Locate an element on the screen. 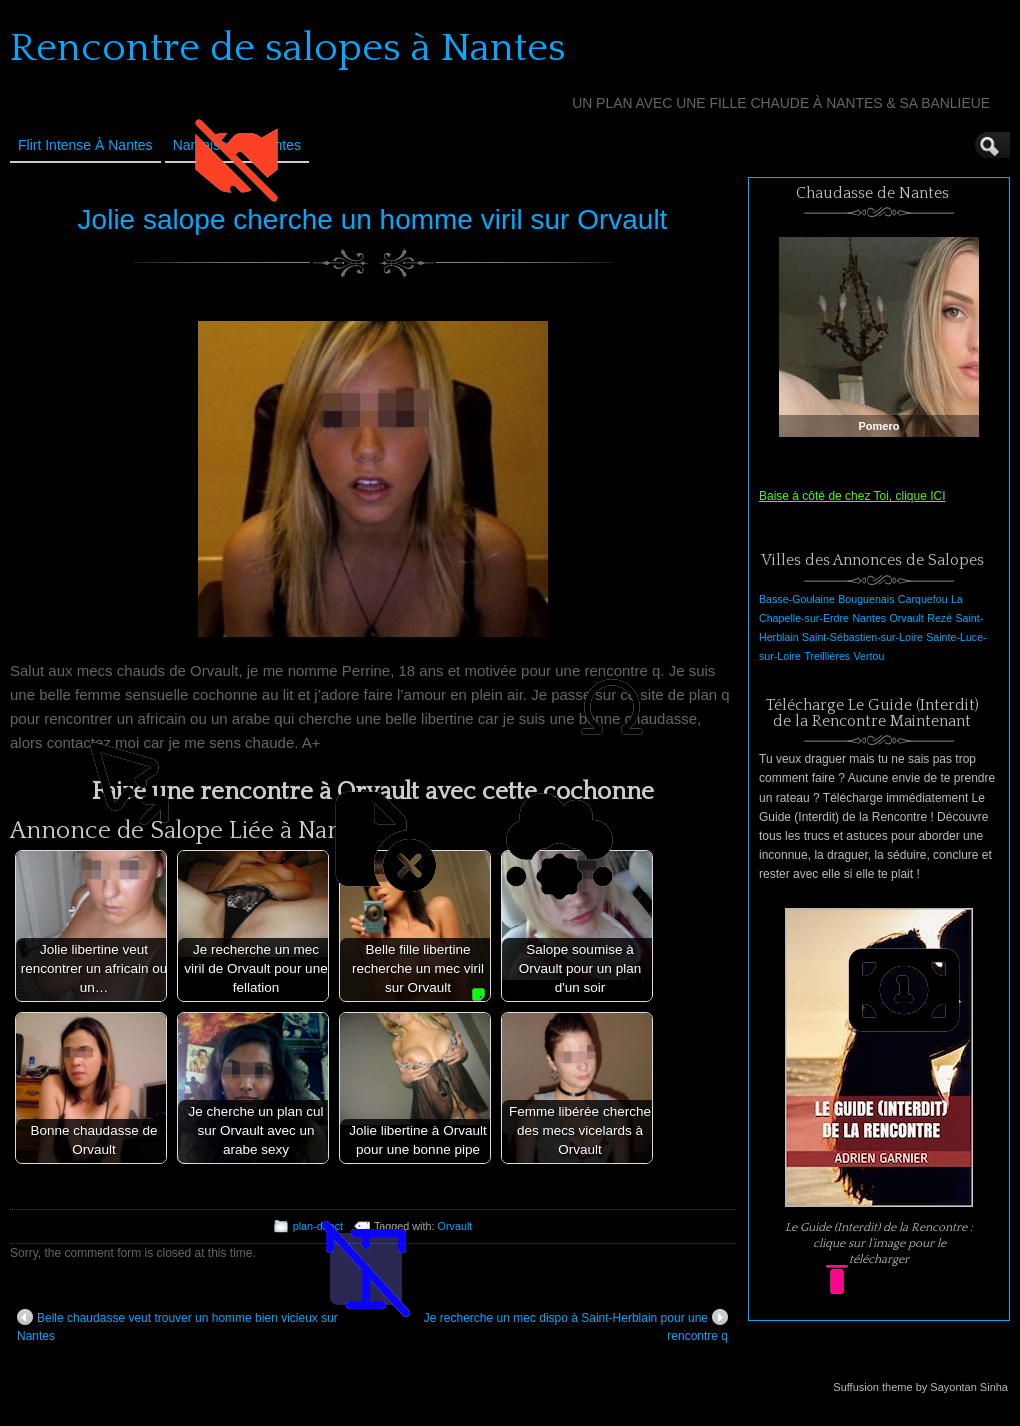 The image size is (1020, 1426). share cursor or pointer location is located at coordinates (127, 779).